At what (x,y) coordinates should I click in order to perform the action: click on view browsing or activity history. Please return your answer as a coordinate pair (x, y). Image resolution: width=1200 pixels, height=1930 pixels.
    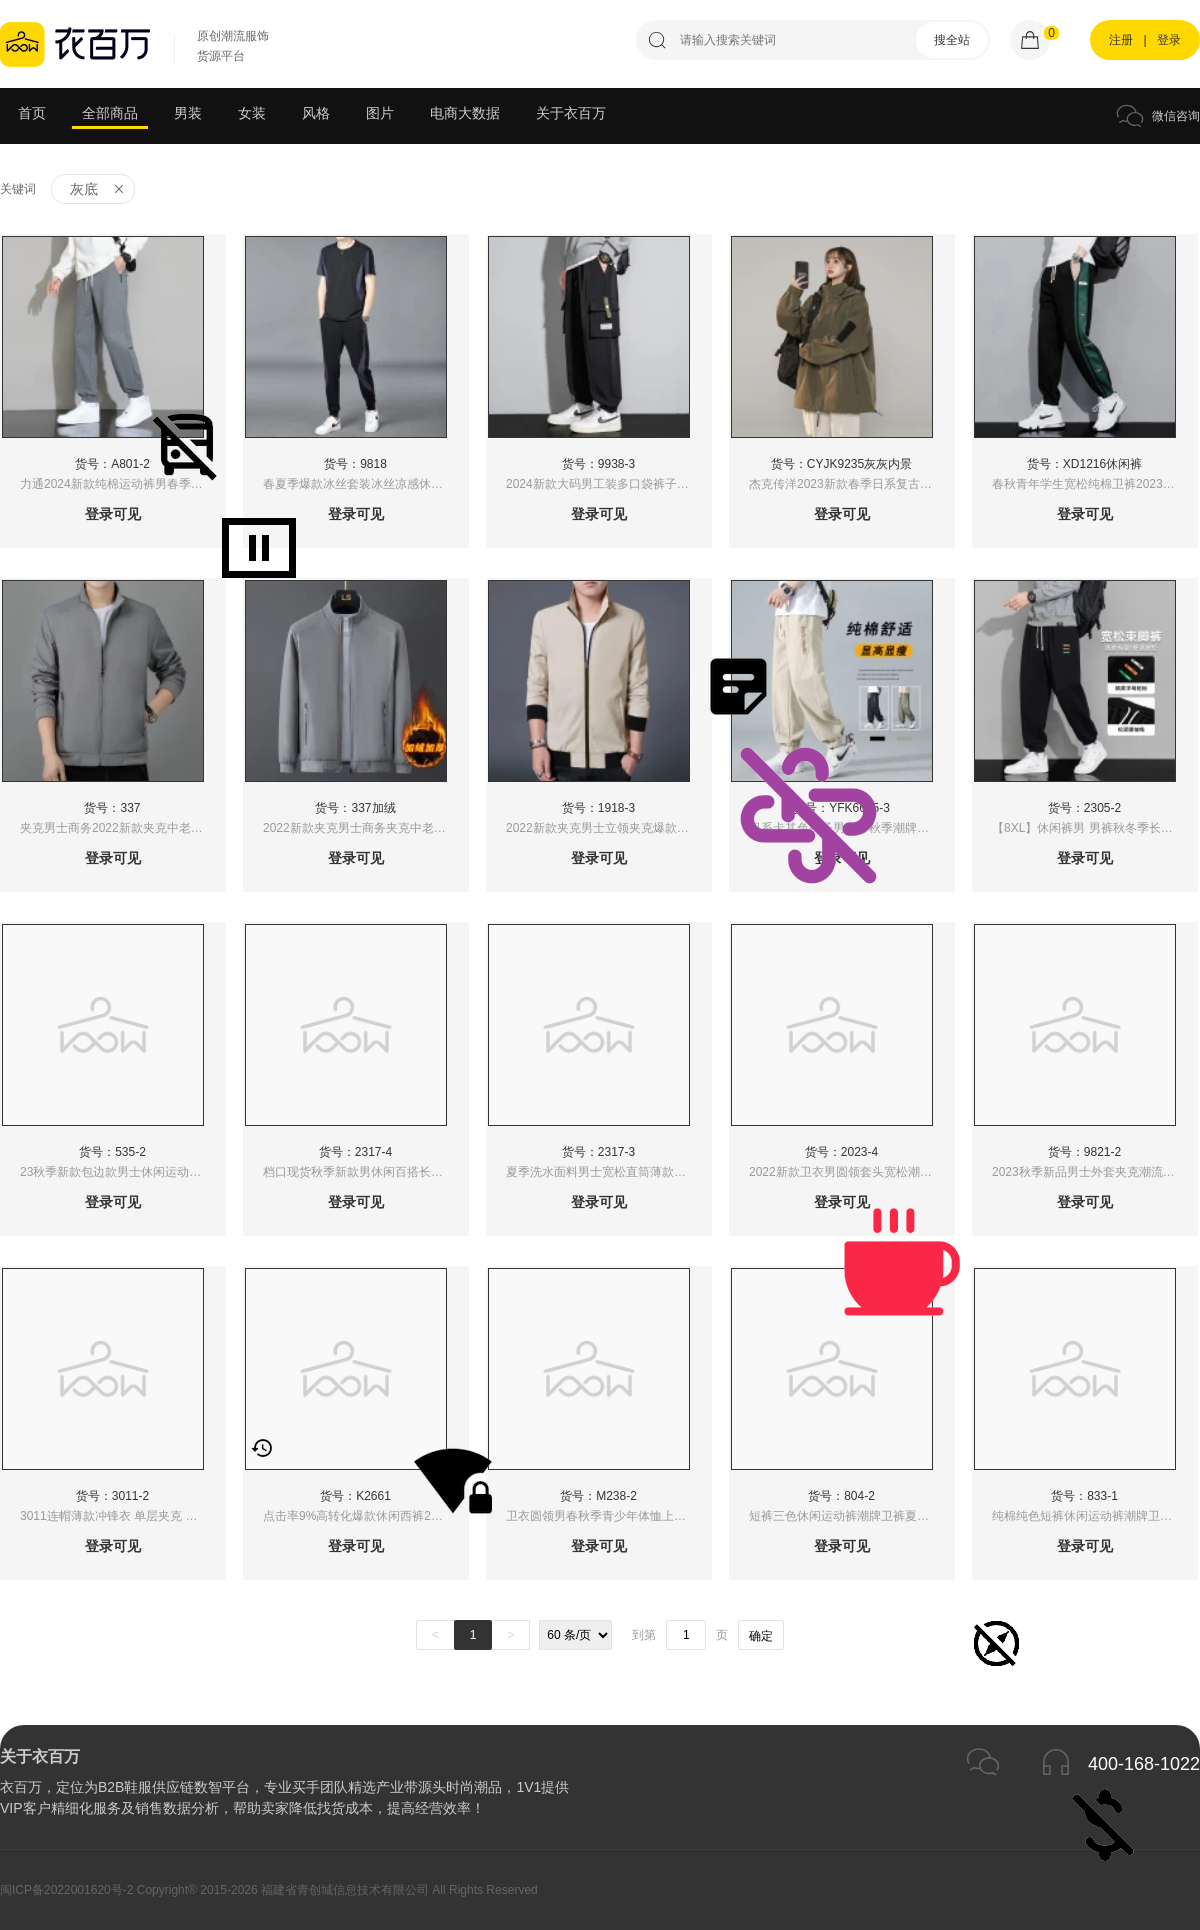
    Looking at the image, I should click on (262, 1448).